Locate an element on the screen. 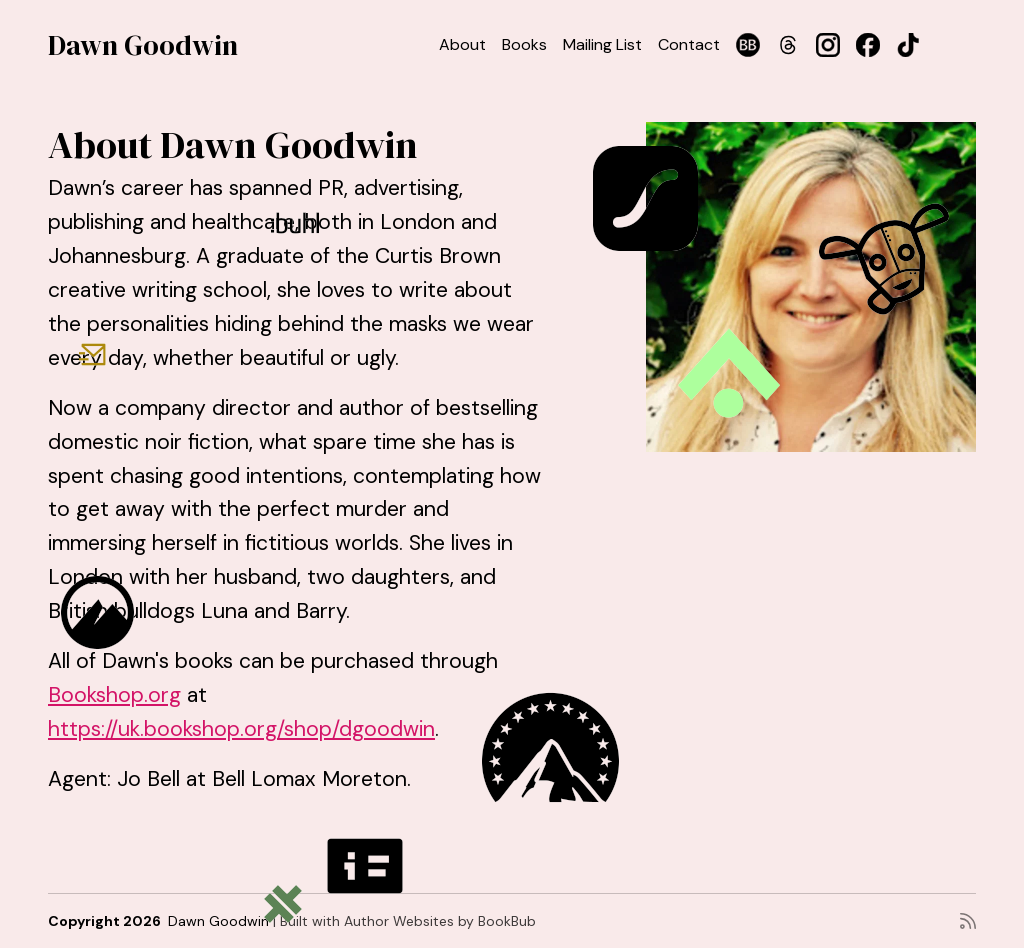  open lottiefiles app is located at coordinates (645, 198).